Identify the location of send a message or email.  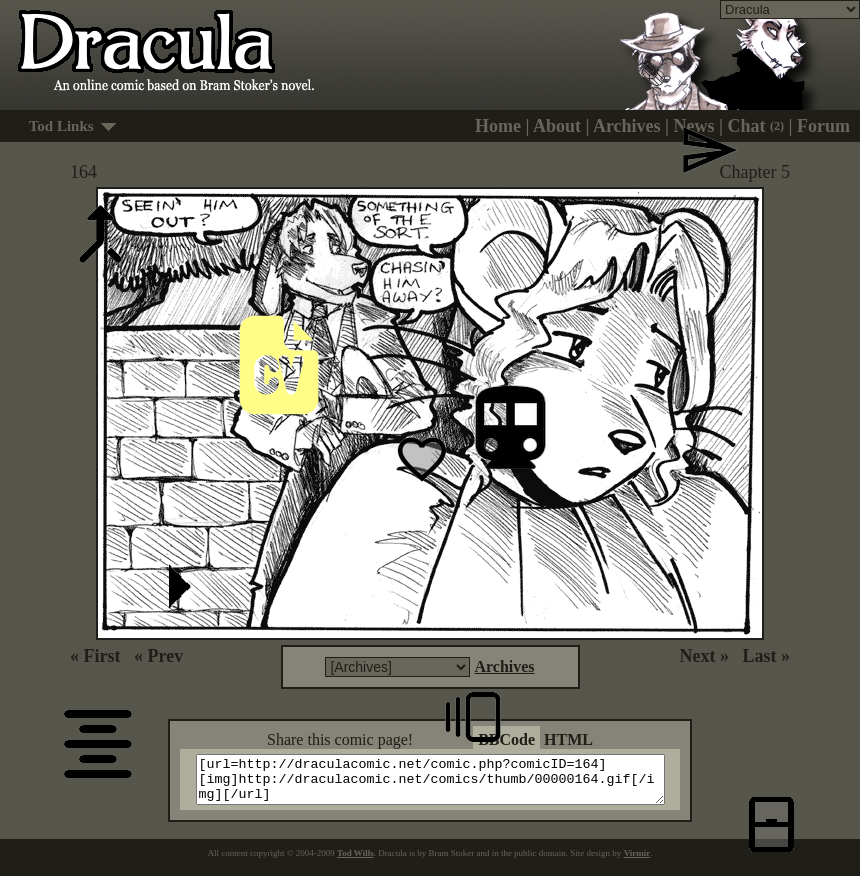
(709, 150).